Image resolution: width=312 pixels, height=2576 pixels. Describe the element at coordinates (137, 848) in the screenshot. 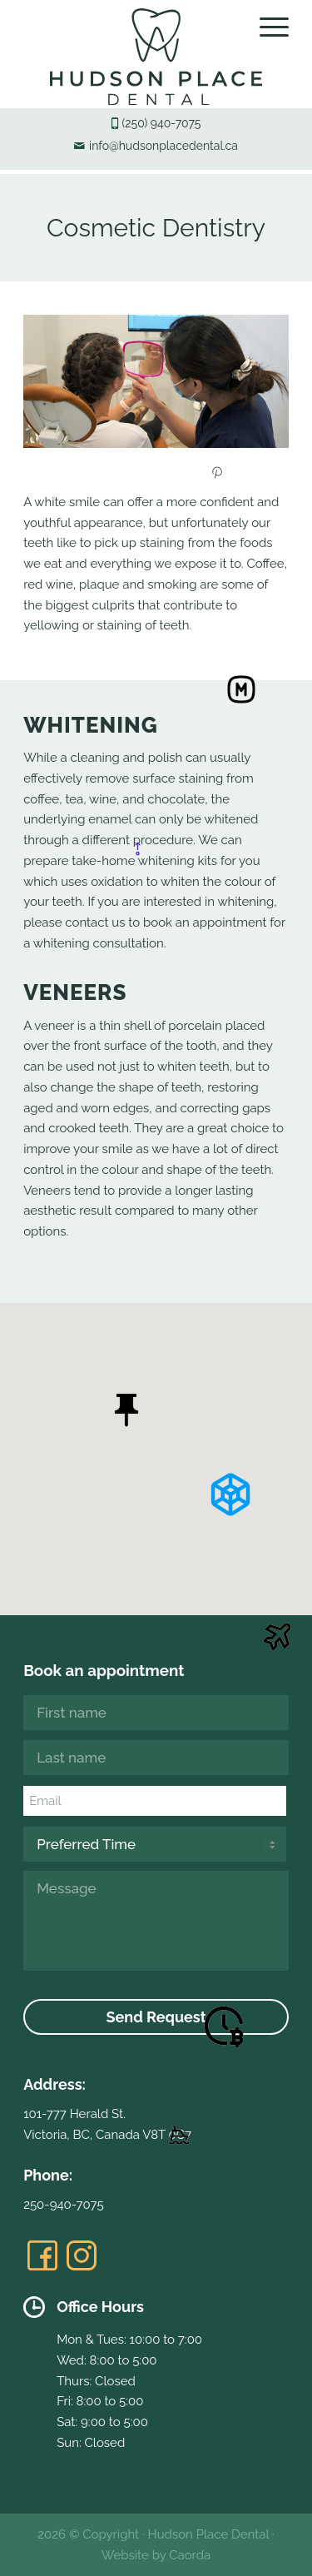

I see `move item up in a list or sequence` at that location.